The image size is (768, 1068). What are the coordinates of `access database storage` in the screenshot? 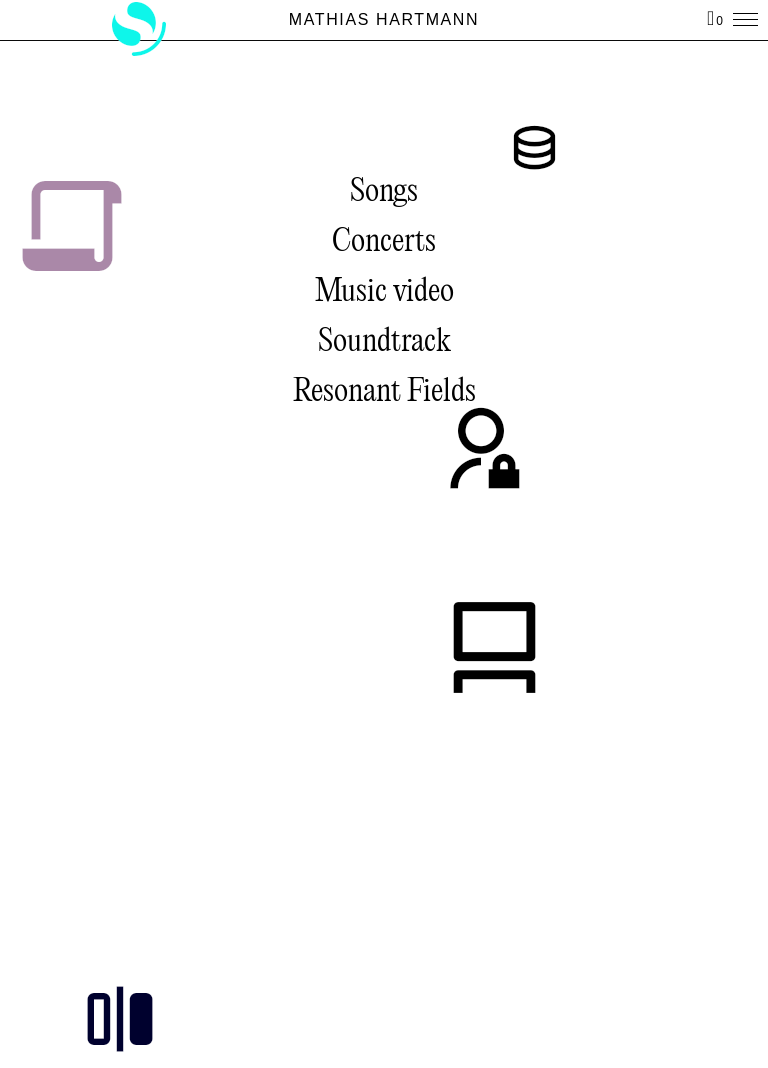 It's located at (534, 146).